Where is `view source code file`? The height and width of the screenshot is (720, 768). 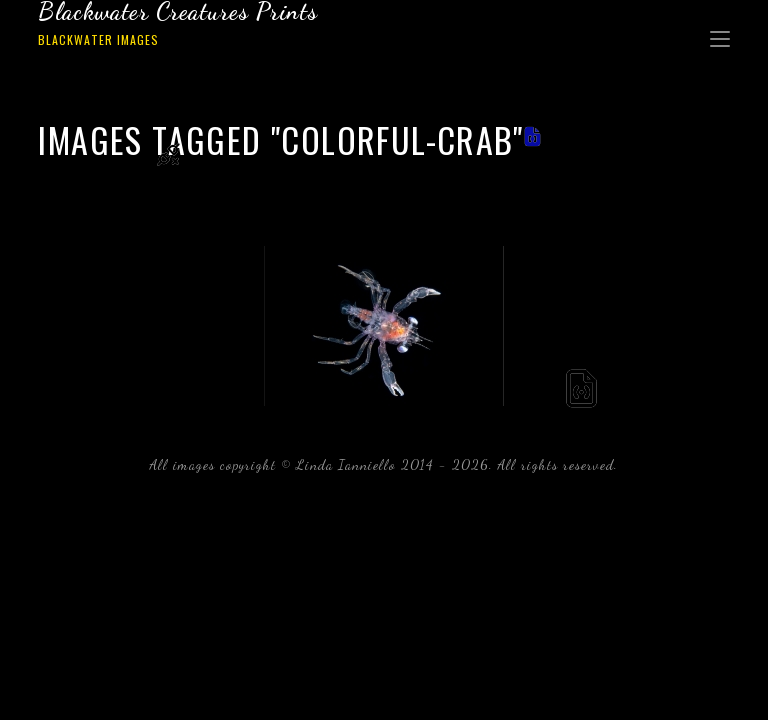 view source code file is located at coordinates (532, 136).